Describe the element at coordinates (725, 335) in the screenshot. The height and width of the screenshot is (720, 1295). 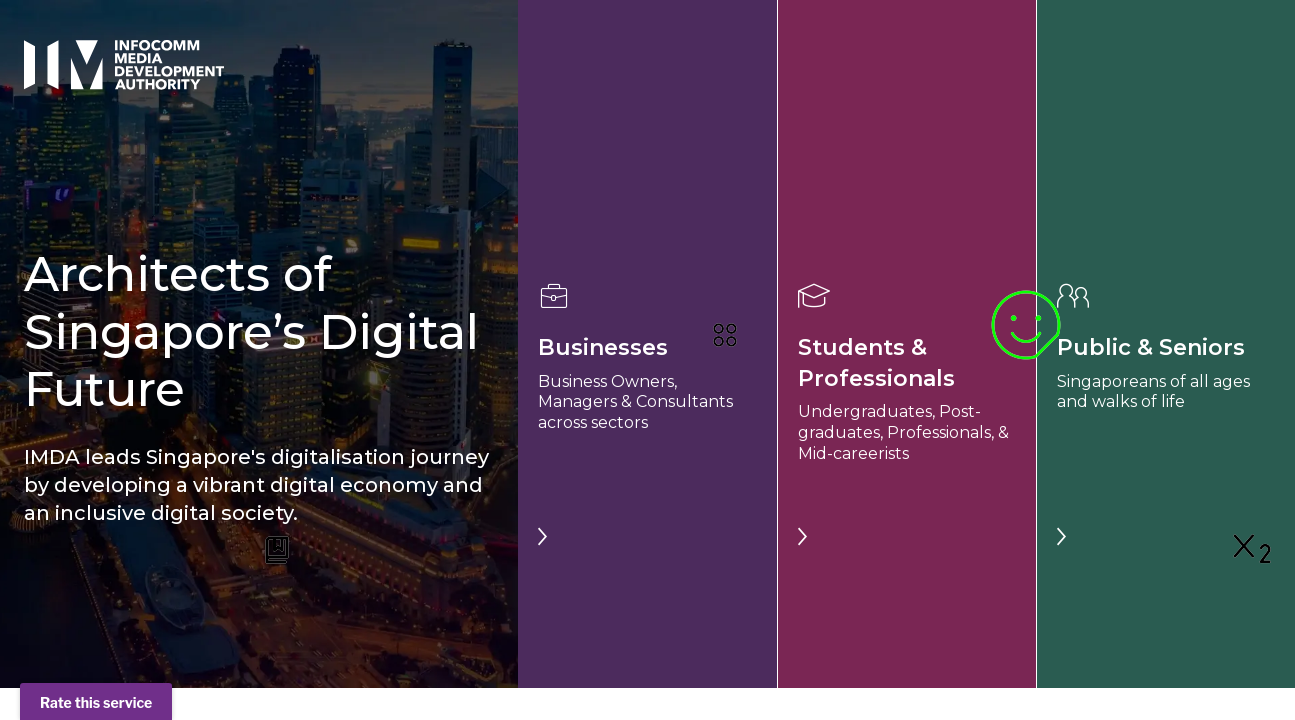
I see `open app grid or dashboard` at that location.